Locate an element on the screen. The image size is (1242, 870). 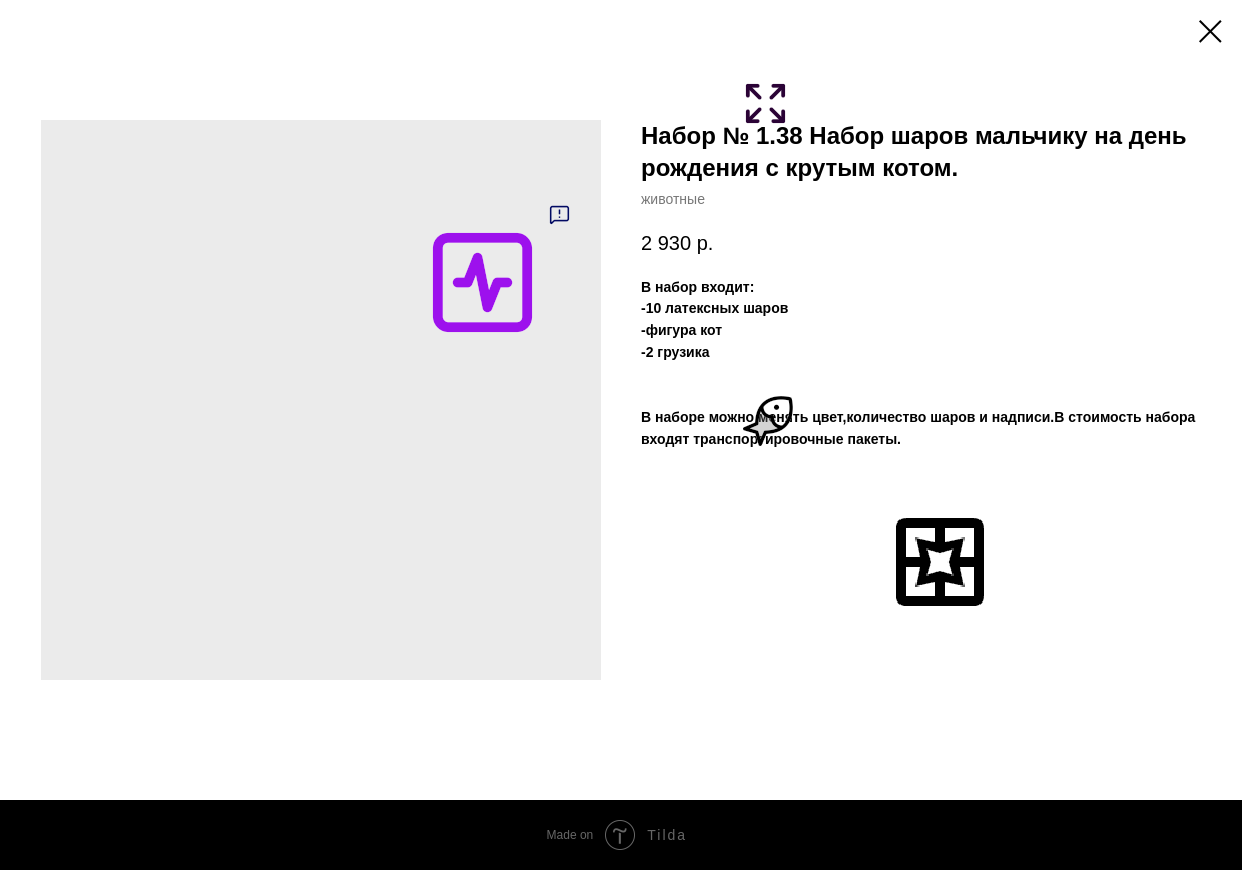
view activity or system status is located at coordinates (482, 282).